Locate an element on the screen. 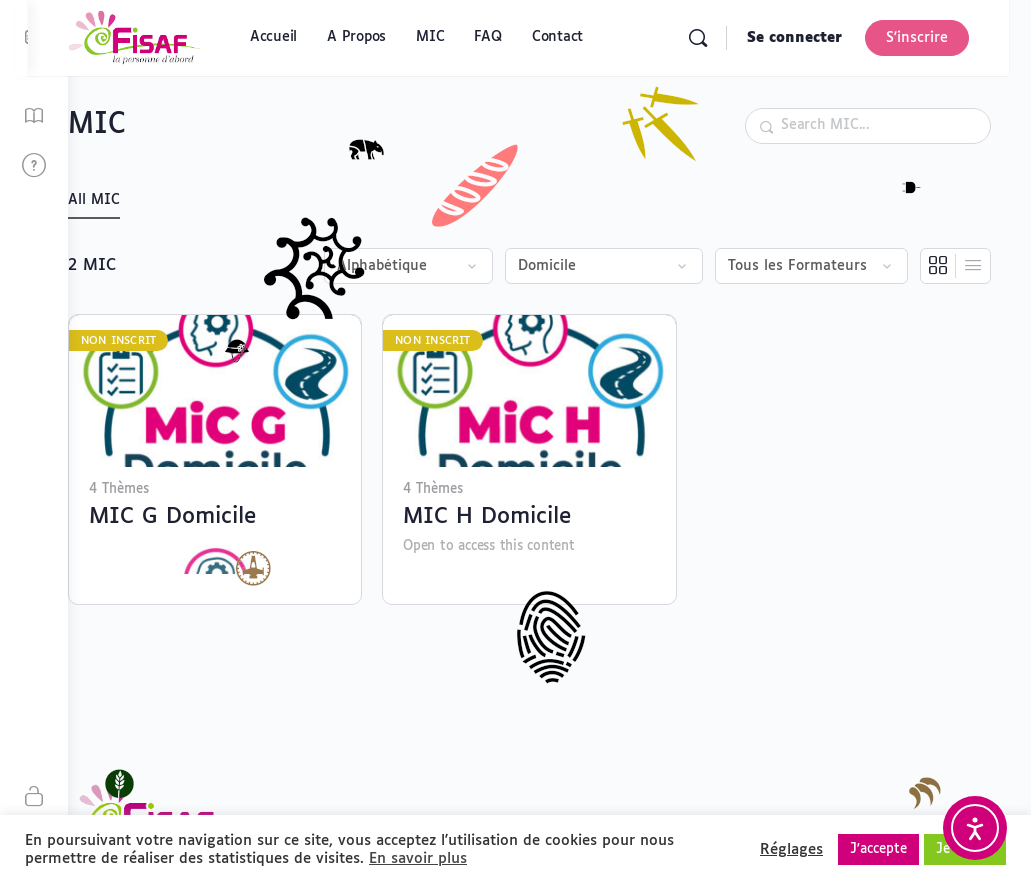  tapir animal icon for wildlife or nature-themed game is located at coordinates (366, 149).